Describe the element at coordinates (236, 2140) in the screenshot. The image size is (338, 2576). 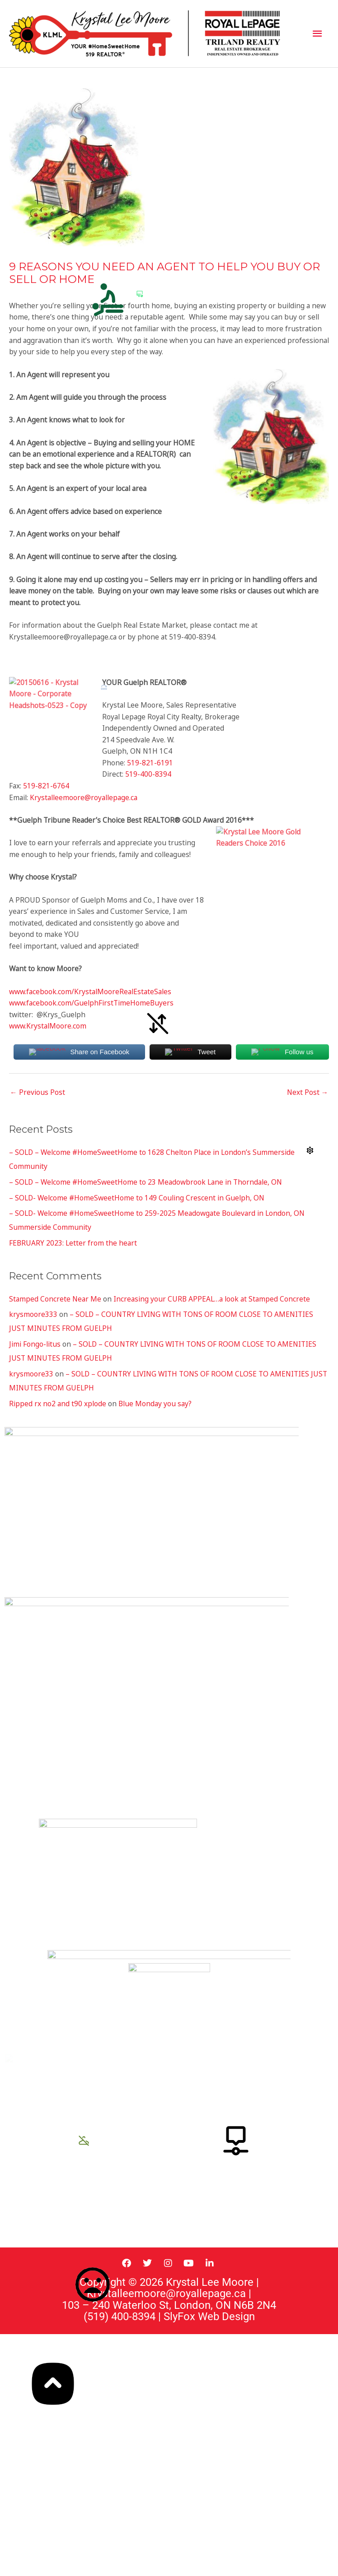
I see `view event details on timeline` at that location.